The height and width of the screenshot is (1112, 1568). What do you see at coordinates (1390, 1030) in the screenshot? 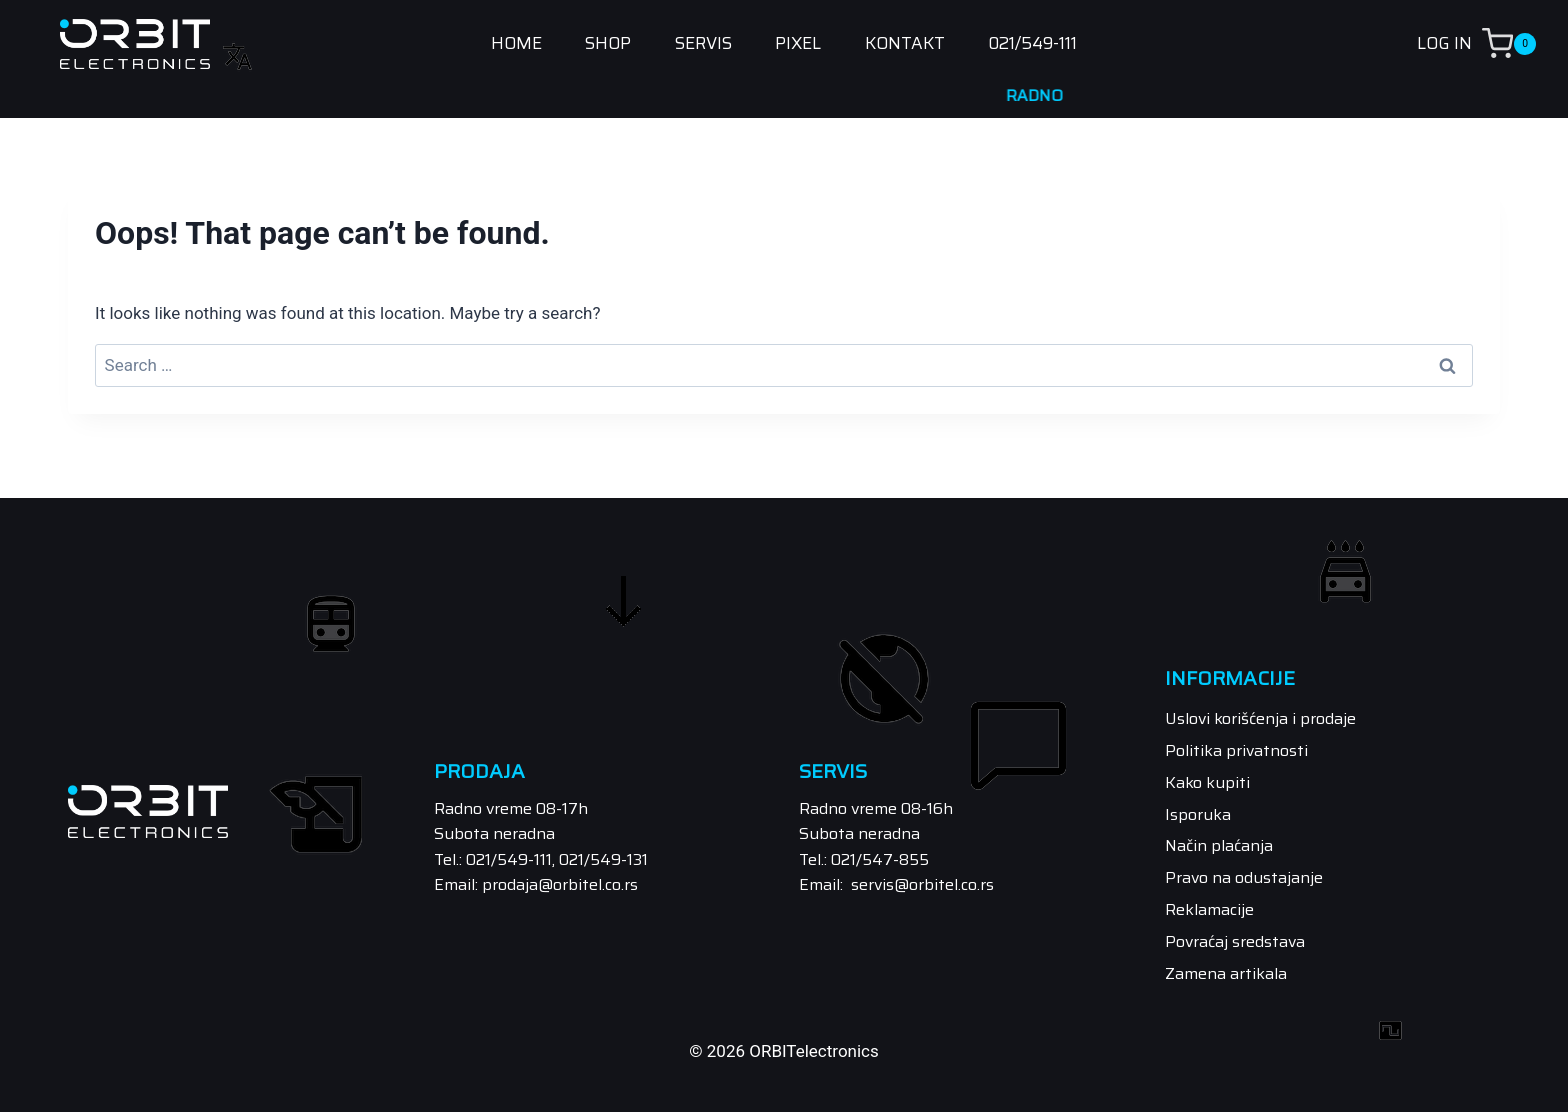
I see `toggle square wave audio signal` at bounding box center [1390, 1030].